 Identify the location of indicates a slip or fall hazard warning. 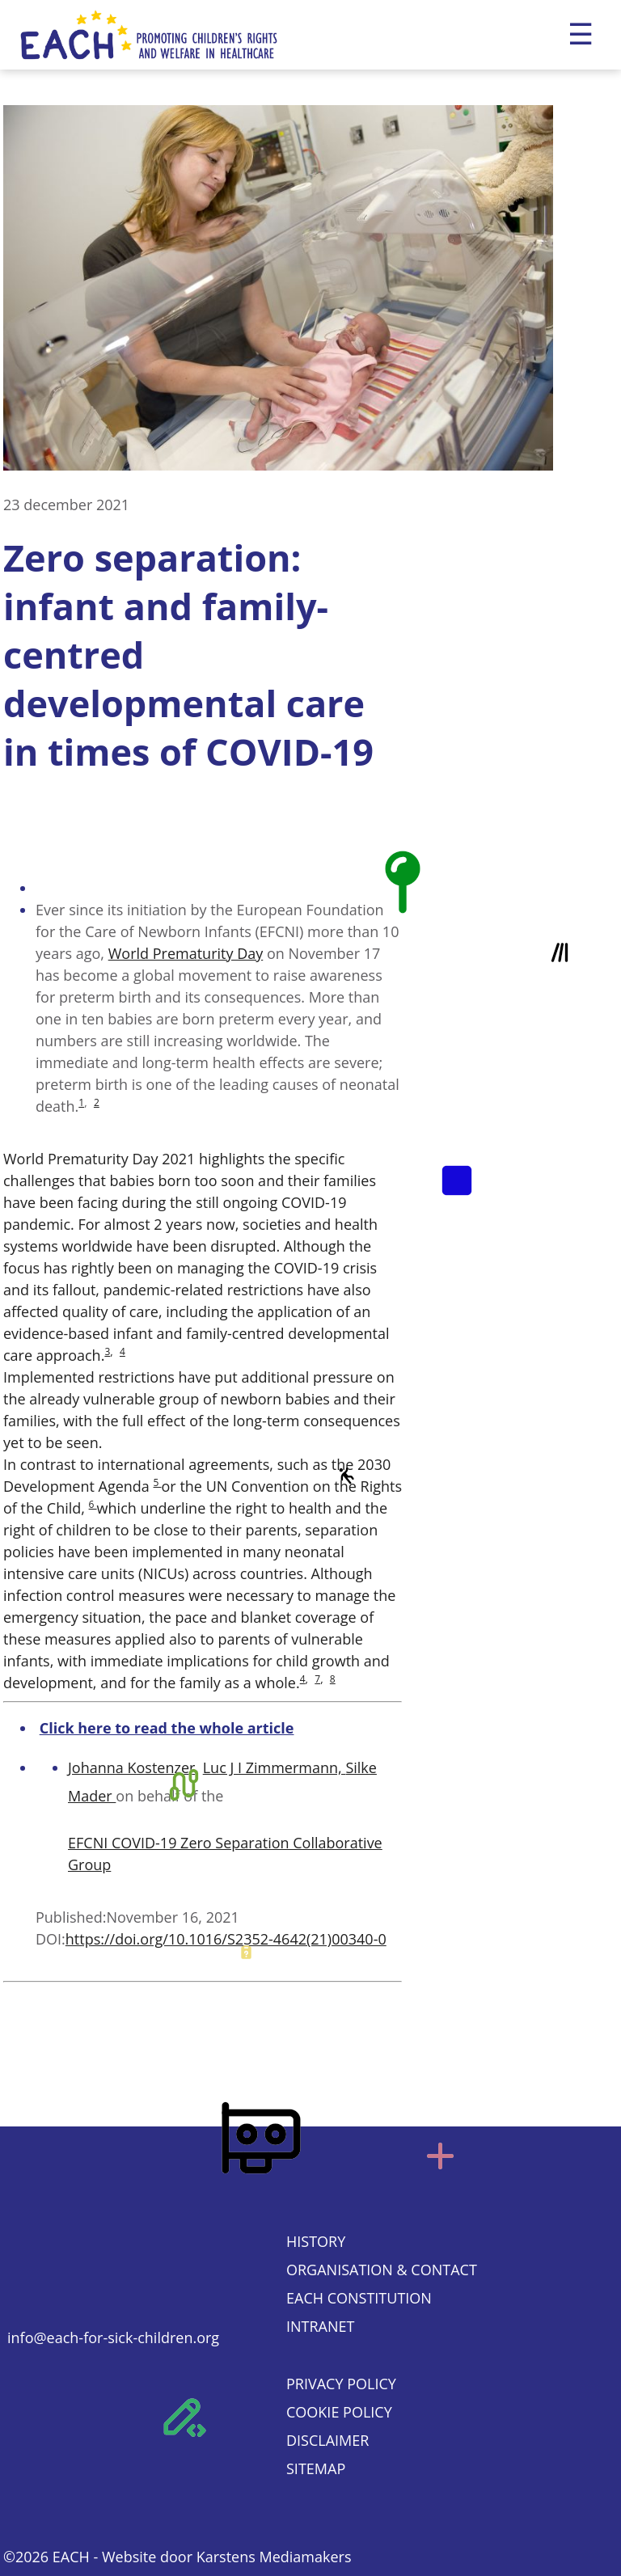
(346, 1476).